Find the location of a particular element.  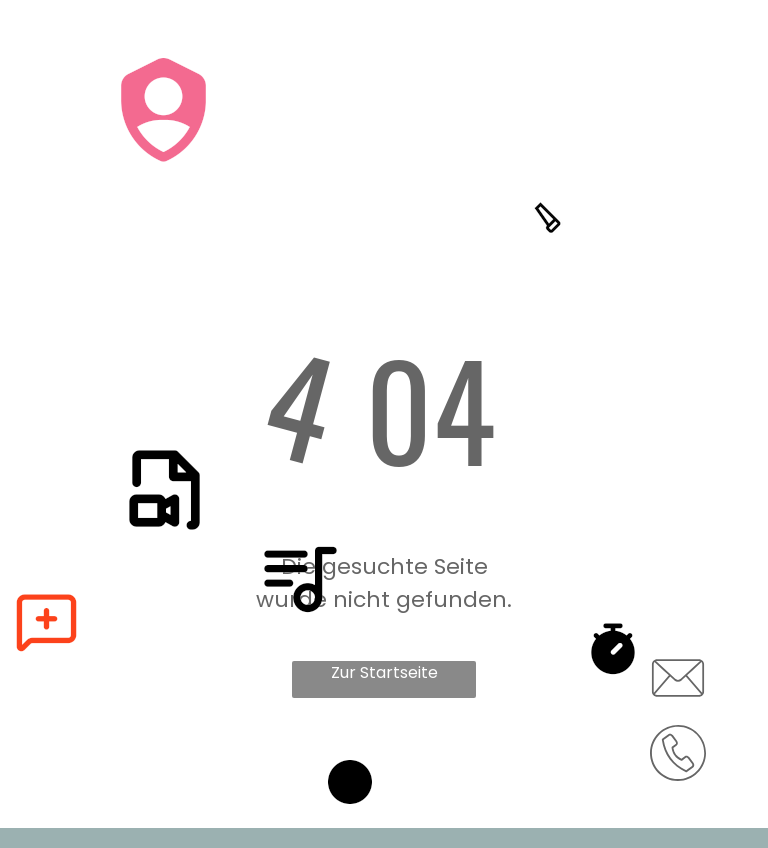

manage user roles and permissions is located at coordinates (163, 110).